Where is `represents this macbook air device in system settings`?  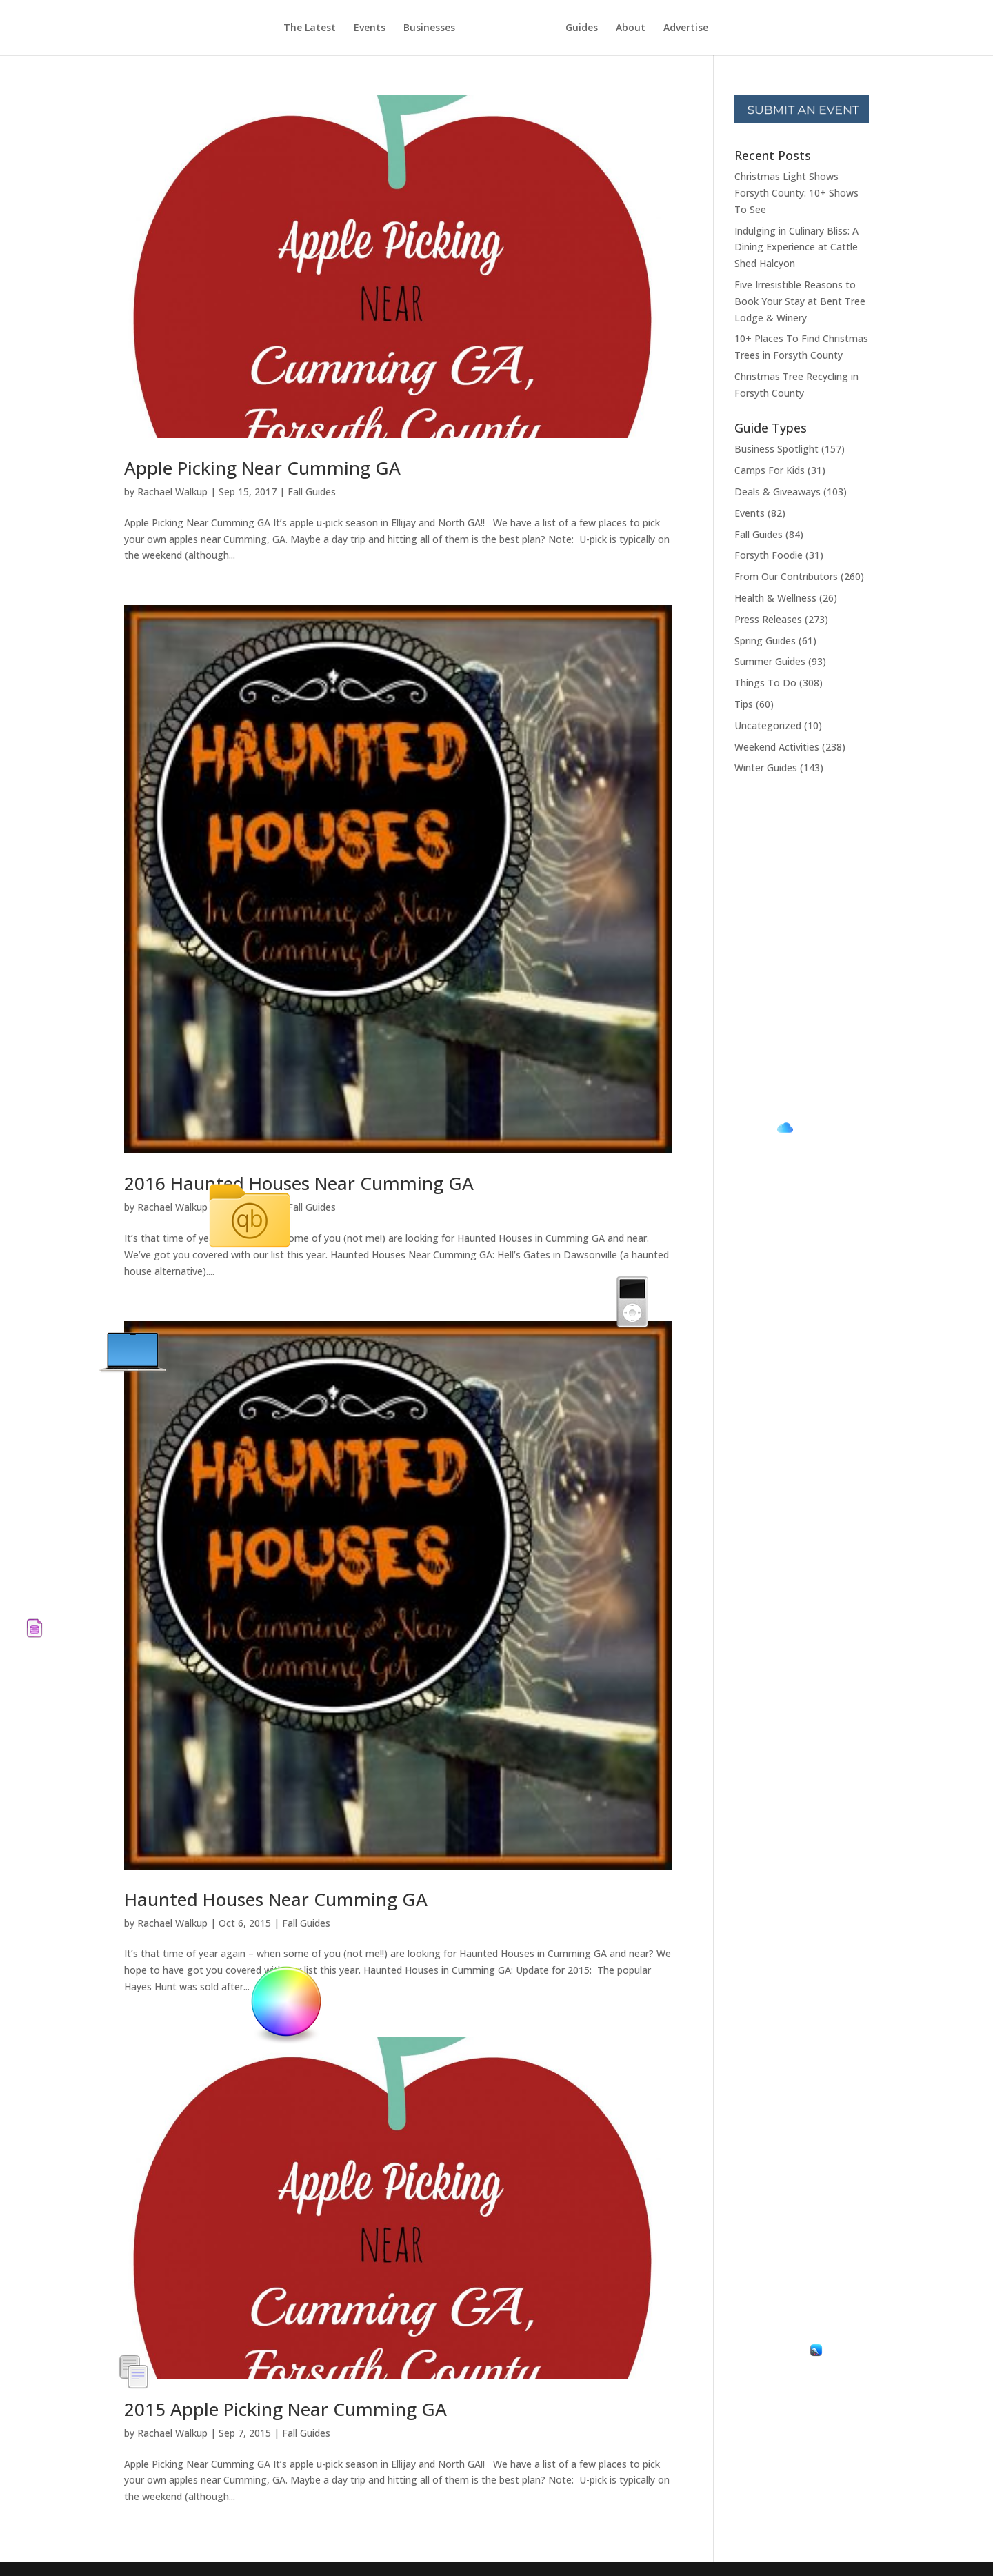 represents this macbook air device in system settings is located at coordinates (132, 1346).